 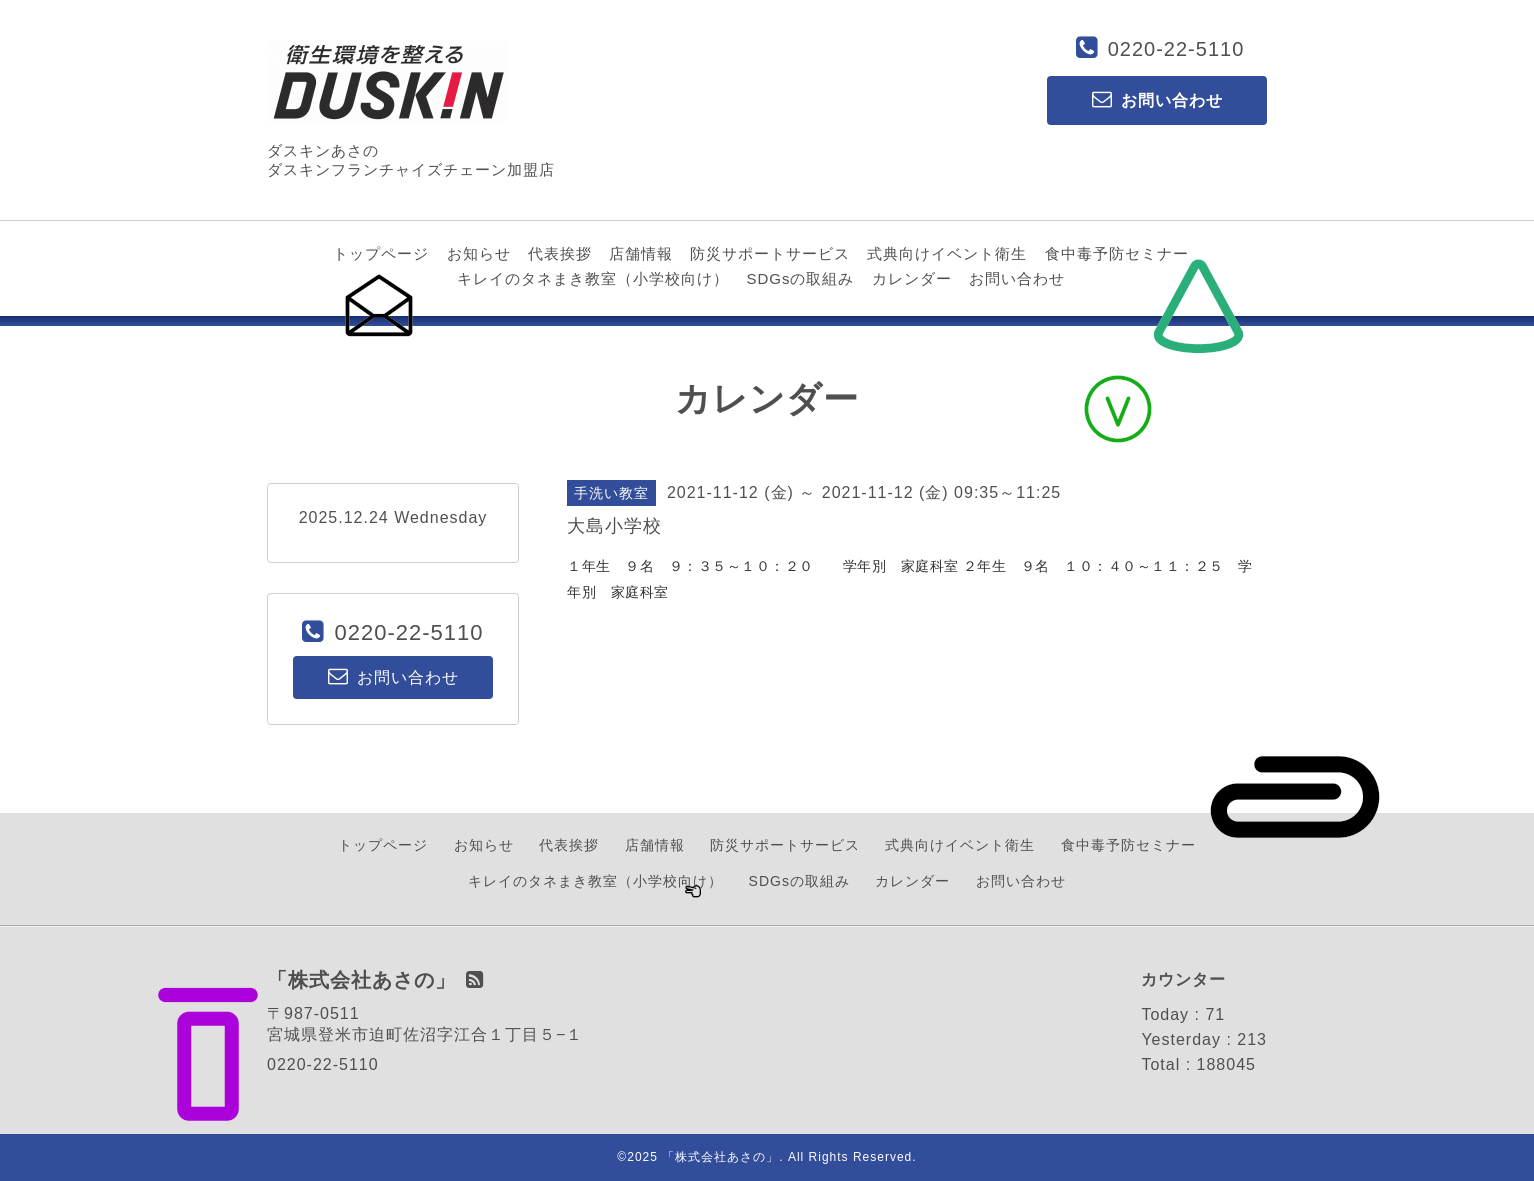 What do you see at coordinates (1118, 409) in the screenshot?
I see `indicates a verified or validated status` at bounding box center [1118, 409].